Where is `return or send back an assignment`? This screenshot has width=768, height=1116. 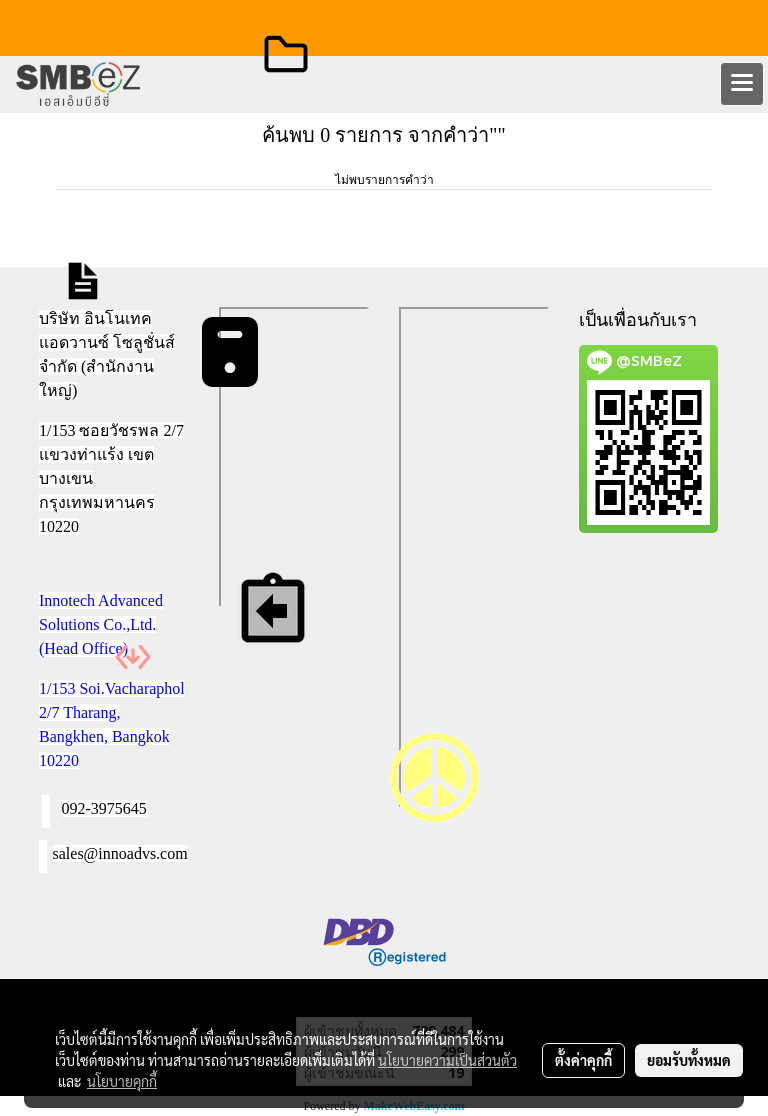 return or send back an assignment is located at coordinates (273, 611).